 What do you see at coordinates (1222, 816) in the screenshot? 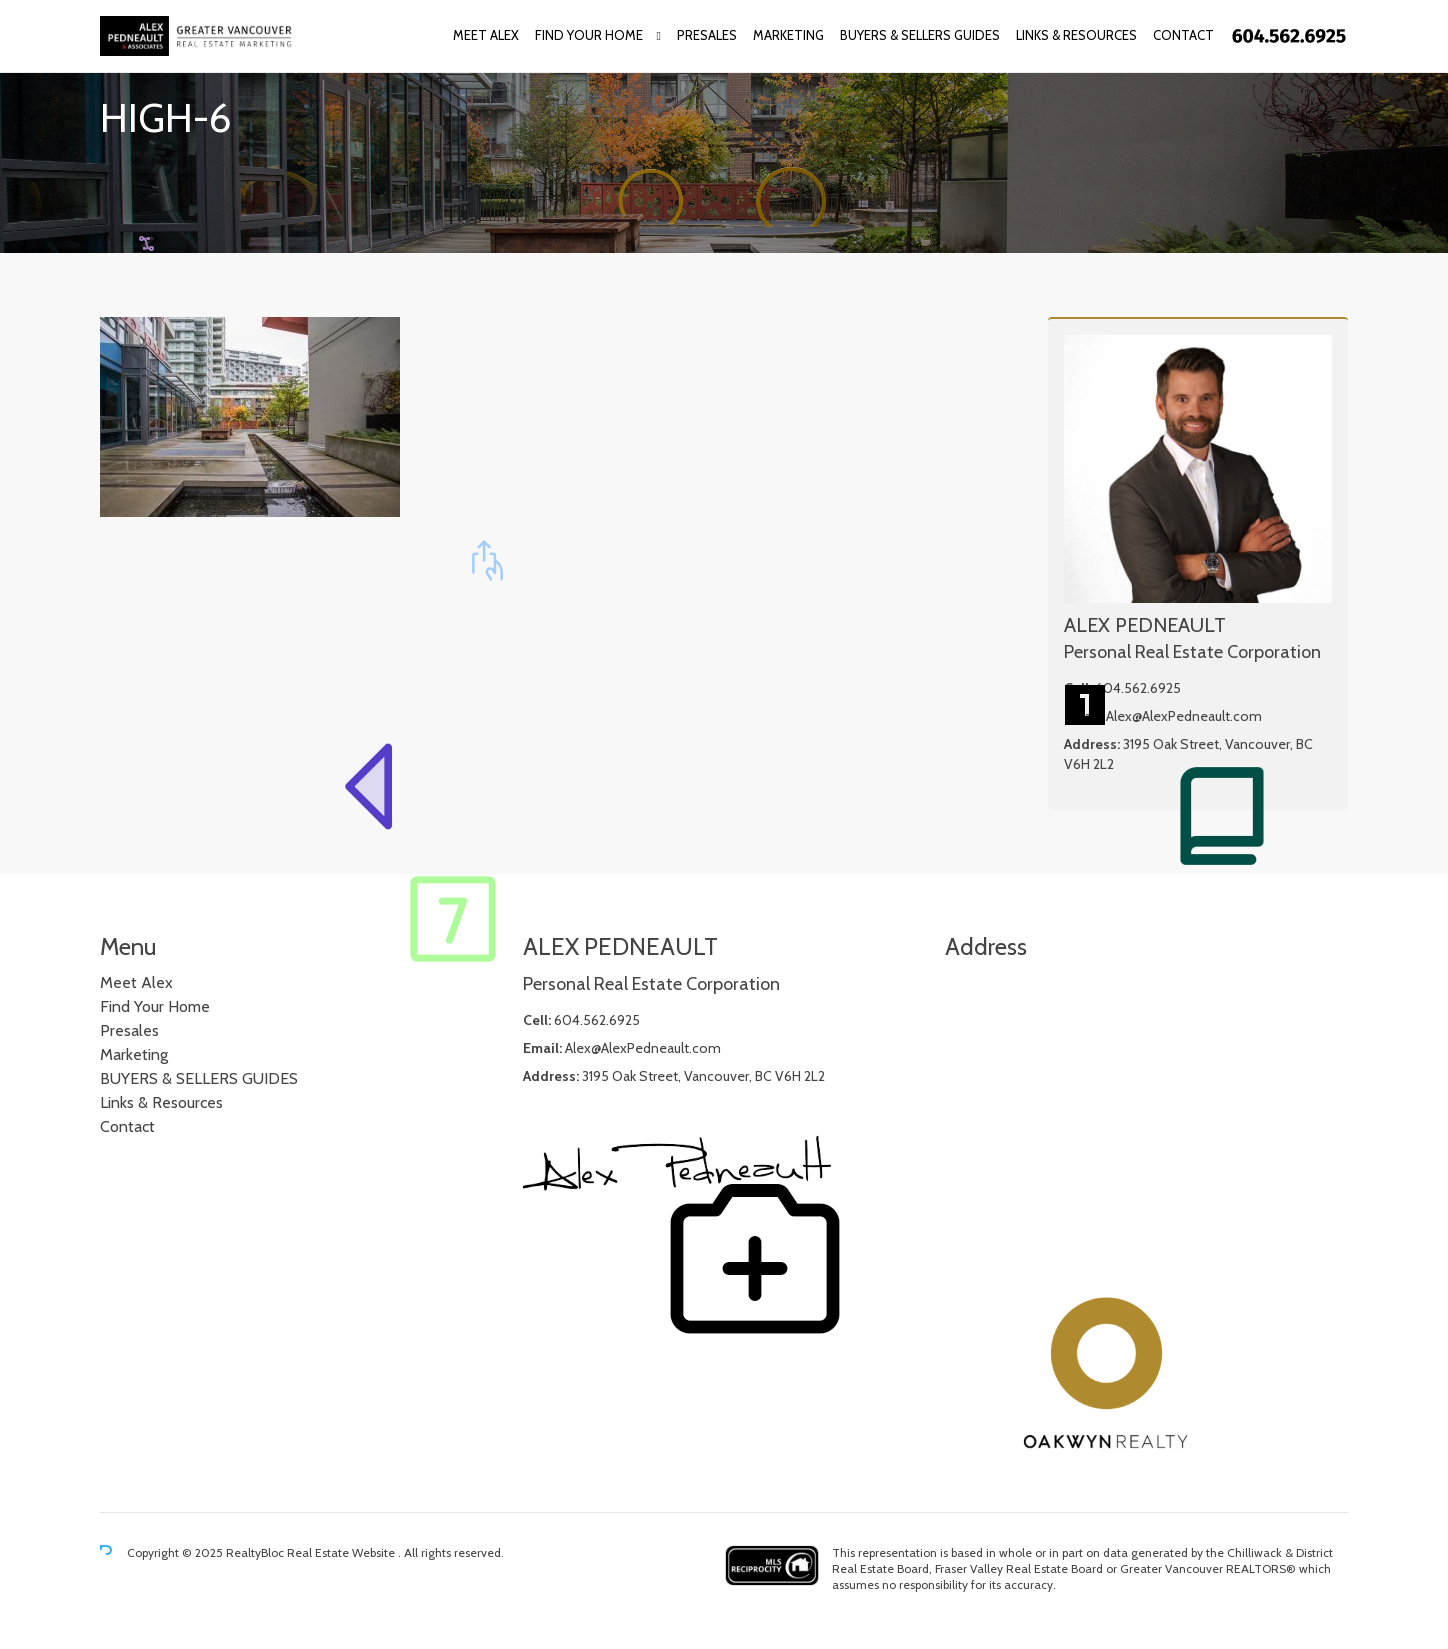
I see `open your library or reading list` at bounding box center [1222, 816].